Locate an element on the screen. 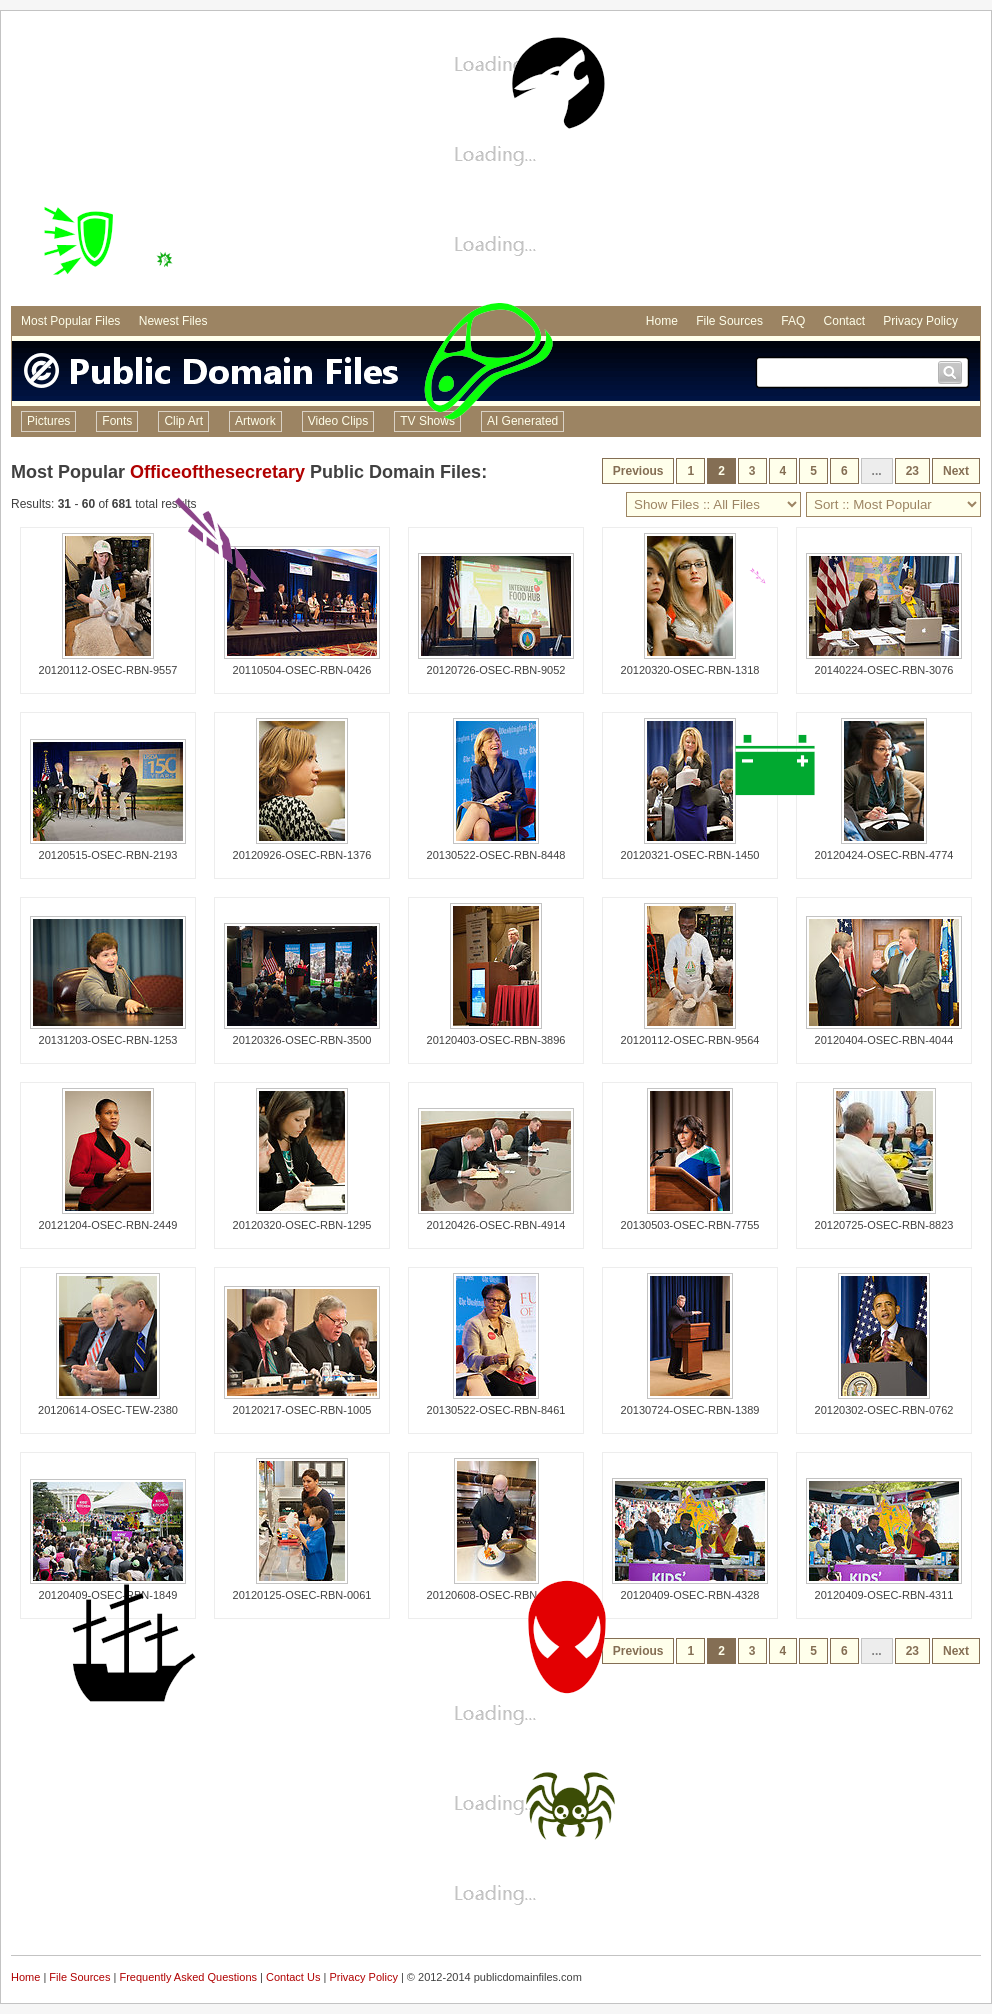 Image resolution: width=992 pixels, height=2014 pixels. wildlife or nature-themed app icon is located at coordinates (558, 84).